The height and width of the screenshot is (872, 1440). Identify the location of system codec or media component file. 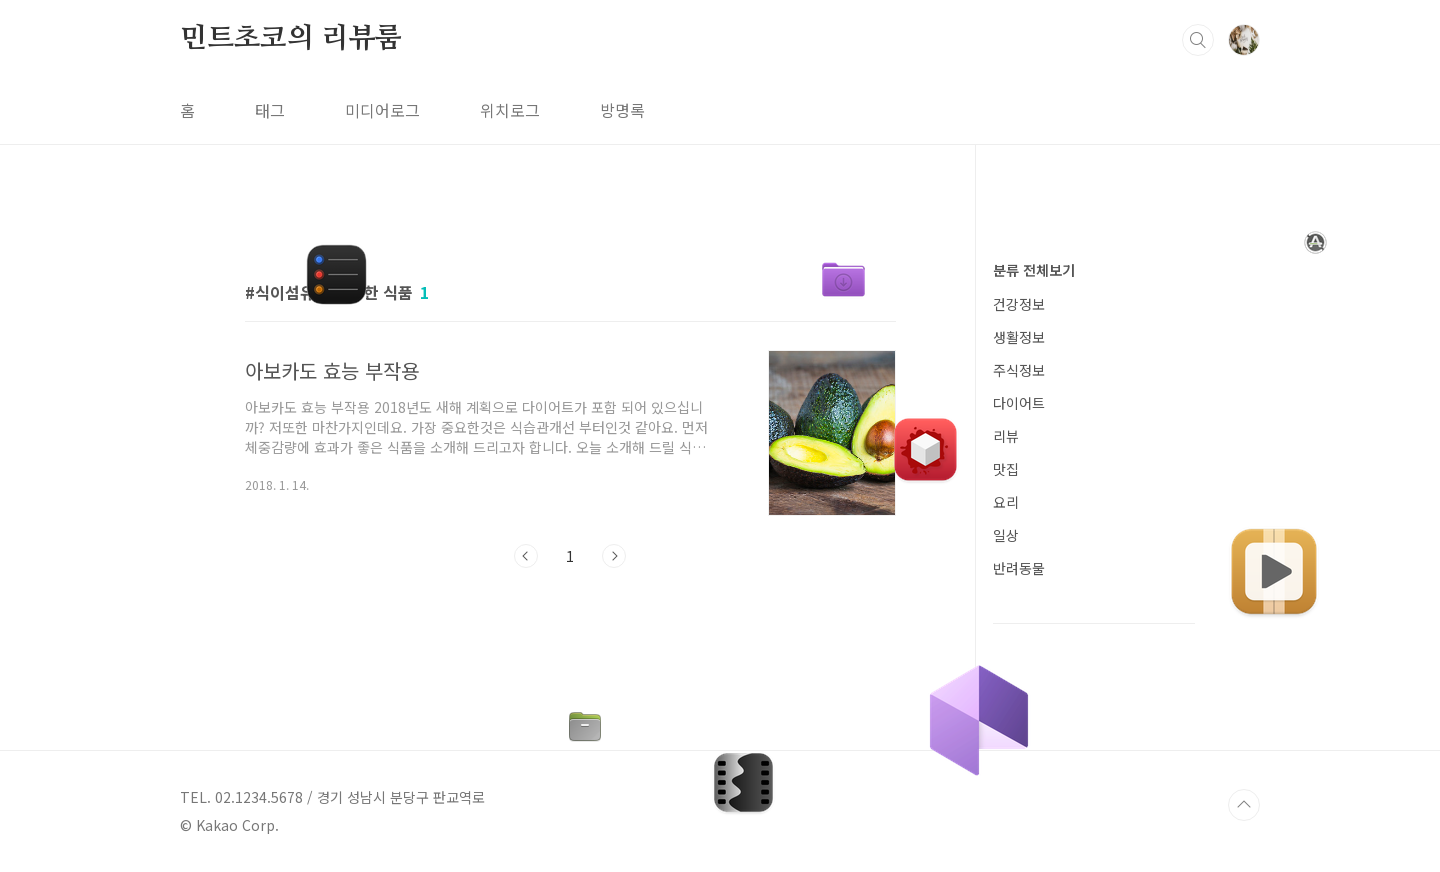
(1274, 573).